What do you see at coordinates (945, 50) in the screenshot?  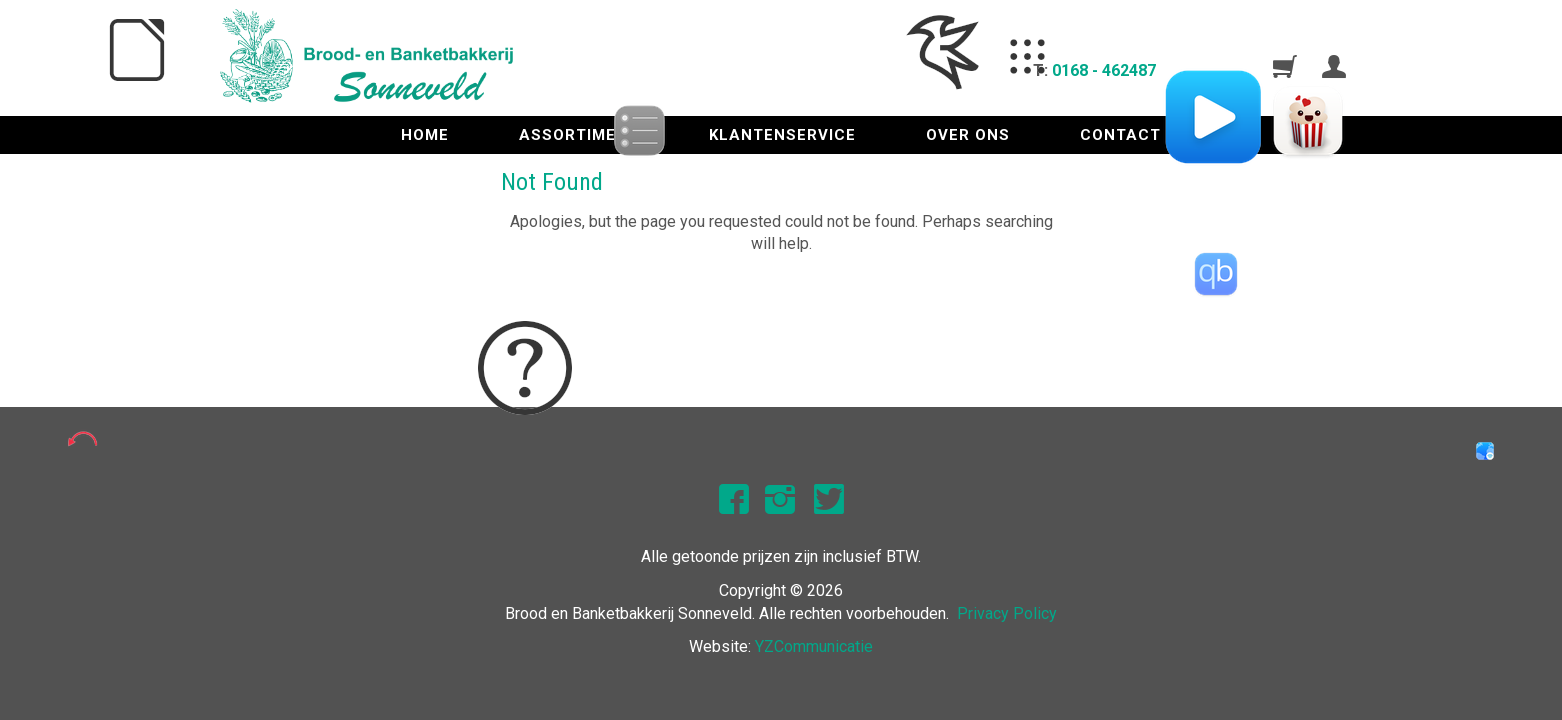 I see `open kate text editor` at bounding box center [945, 50].